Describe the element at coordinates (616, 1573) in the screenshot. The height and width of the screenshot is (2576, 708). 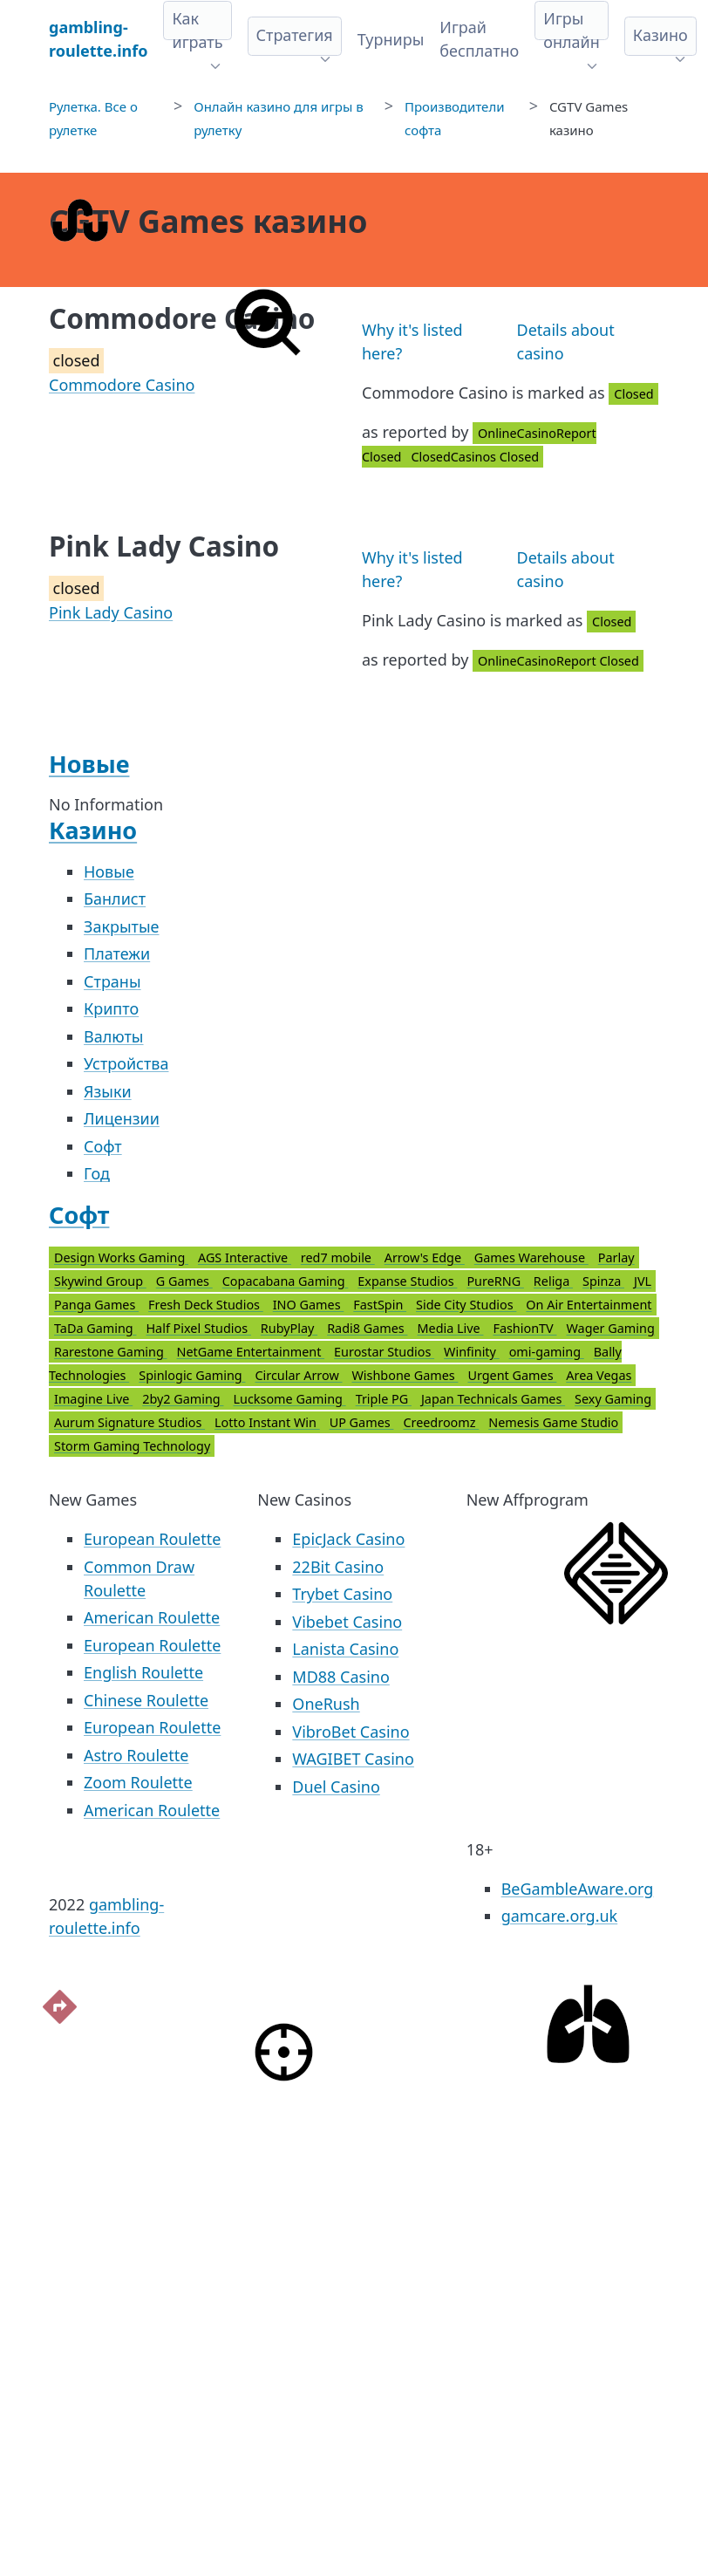
I see `open the Local app` at that location.